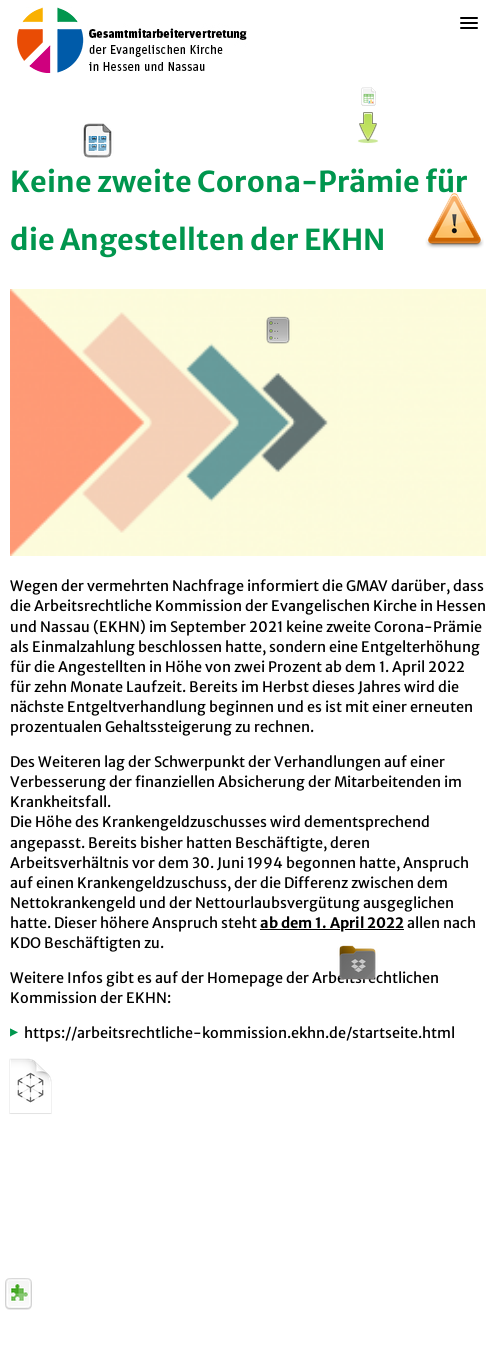 The width and height of the screenshot is (498, 1357). What do you see at coordinates (278, 330) in the screenshot?
I see `access network server settings` at bounding box center [278, 330].